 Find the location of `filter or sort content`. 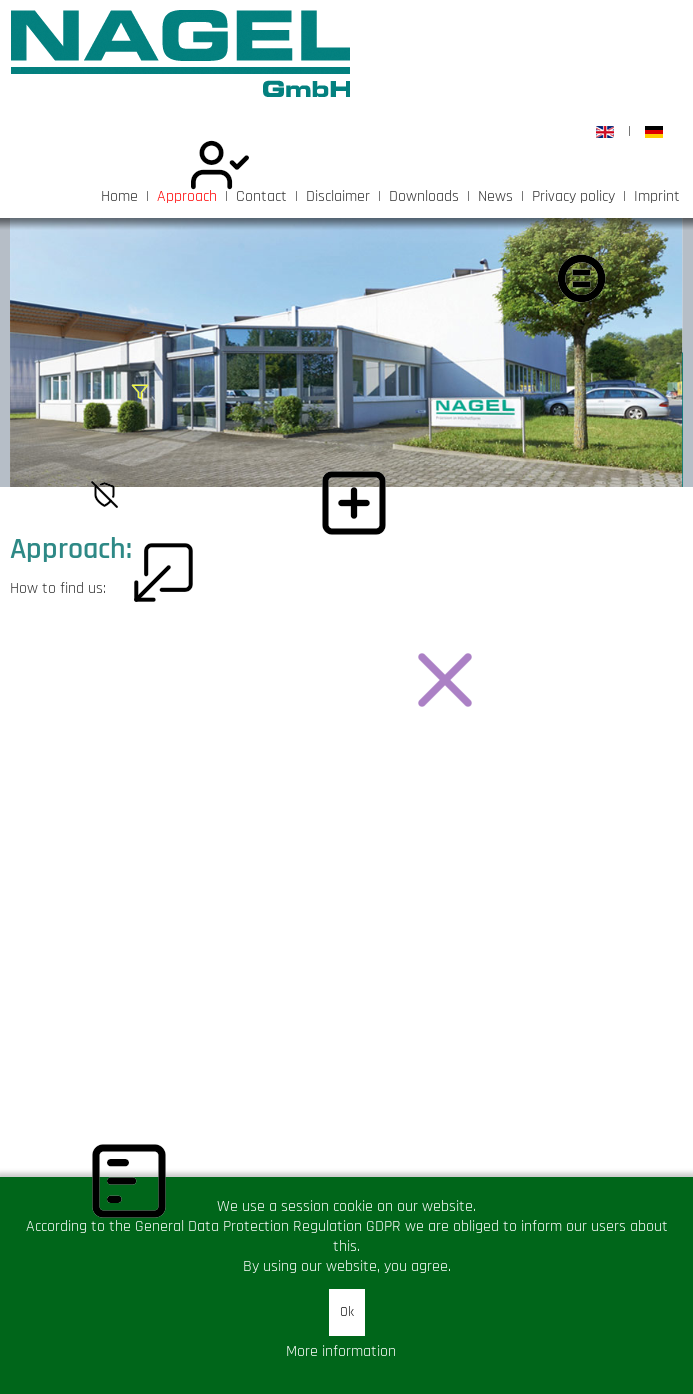

filter or sort content is located at coordinates (140, 392).